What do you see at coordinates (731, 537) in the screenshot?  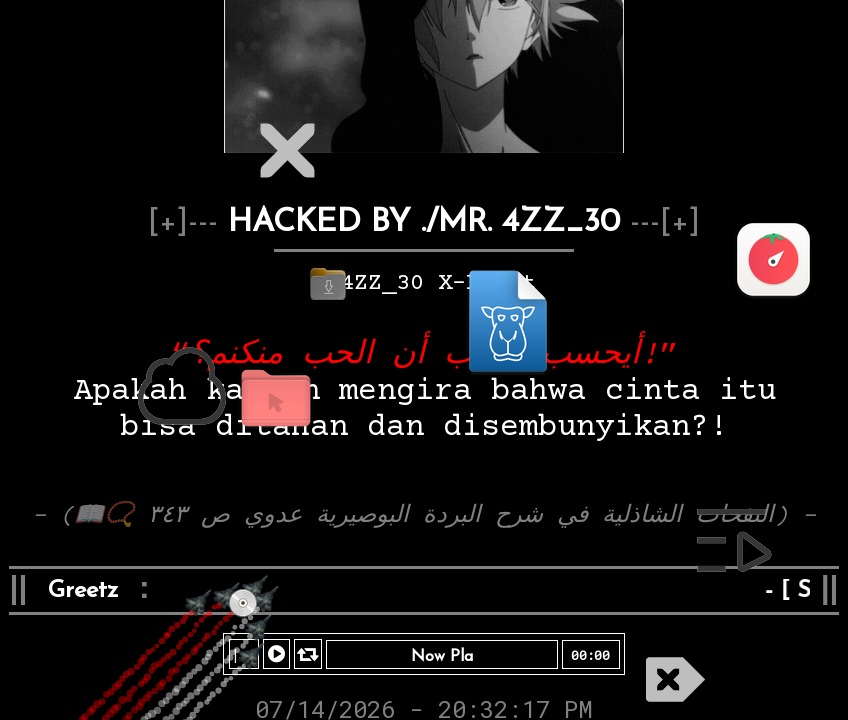 I see `view or manage the play queue` at bounding box center [731, 537].